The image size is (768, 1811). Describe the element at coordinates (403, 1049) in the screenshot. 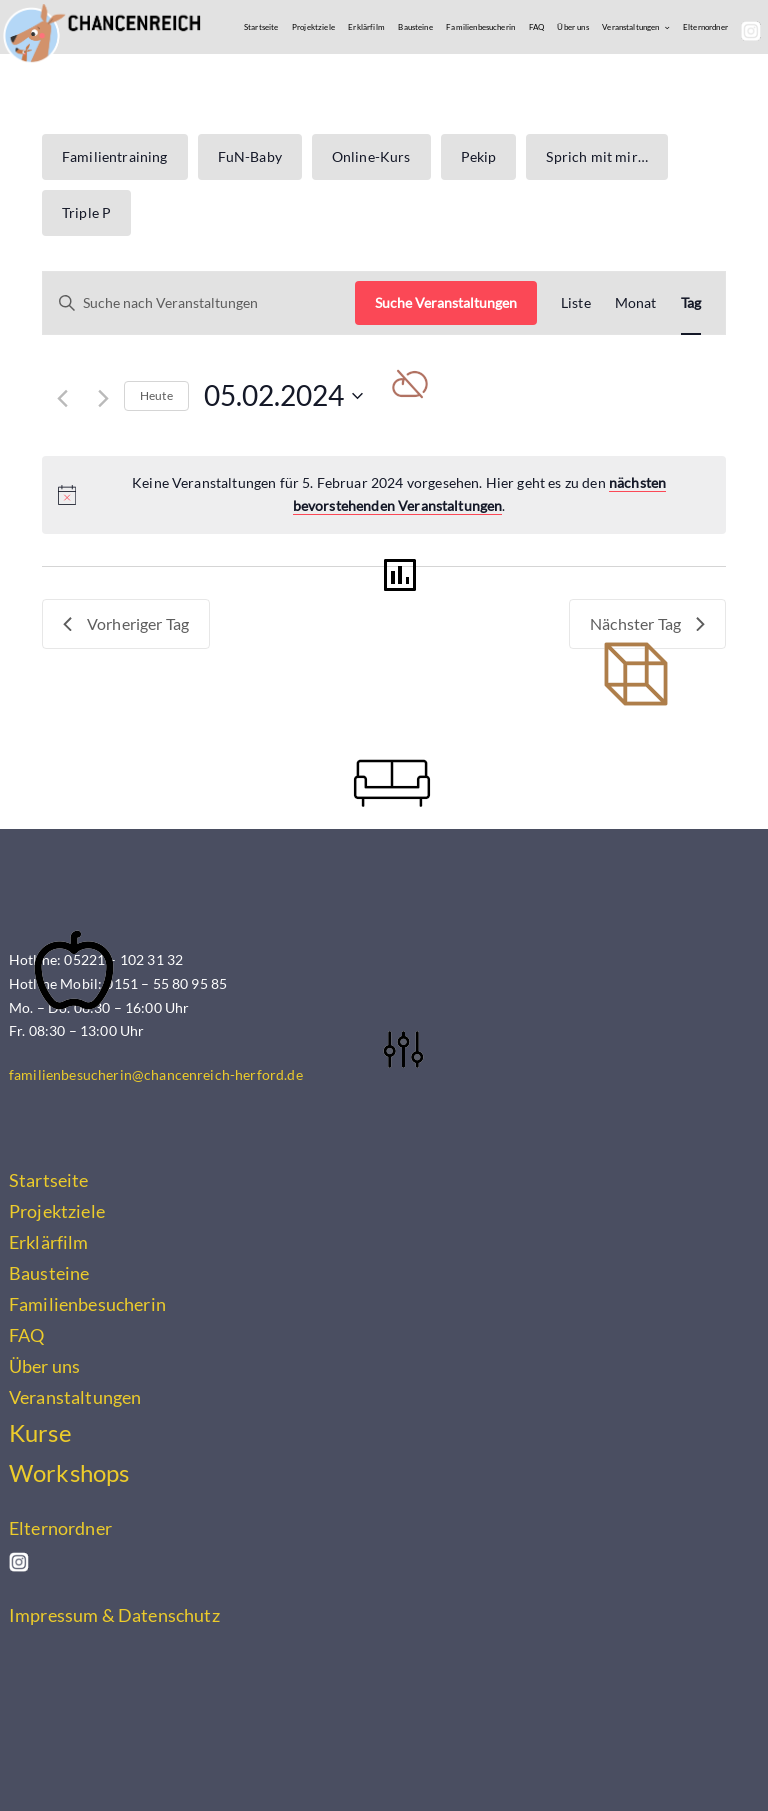

I see `adjust settings or preferences` at that location.